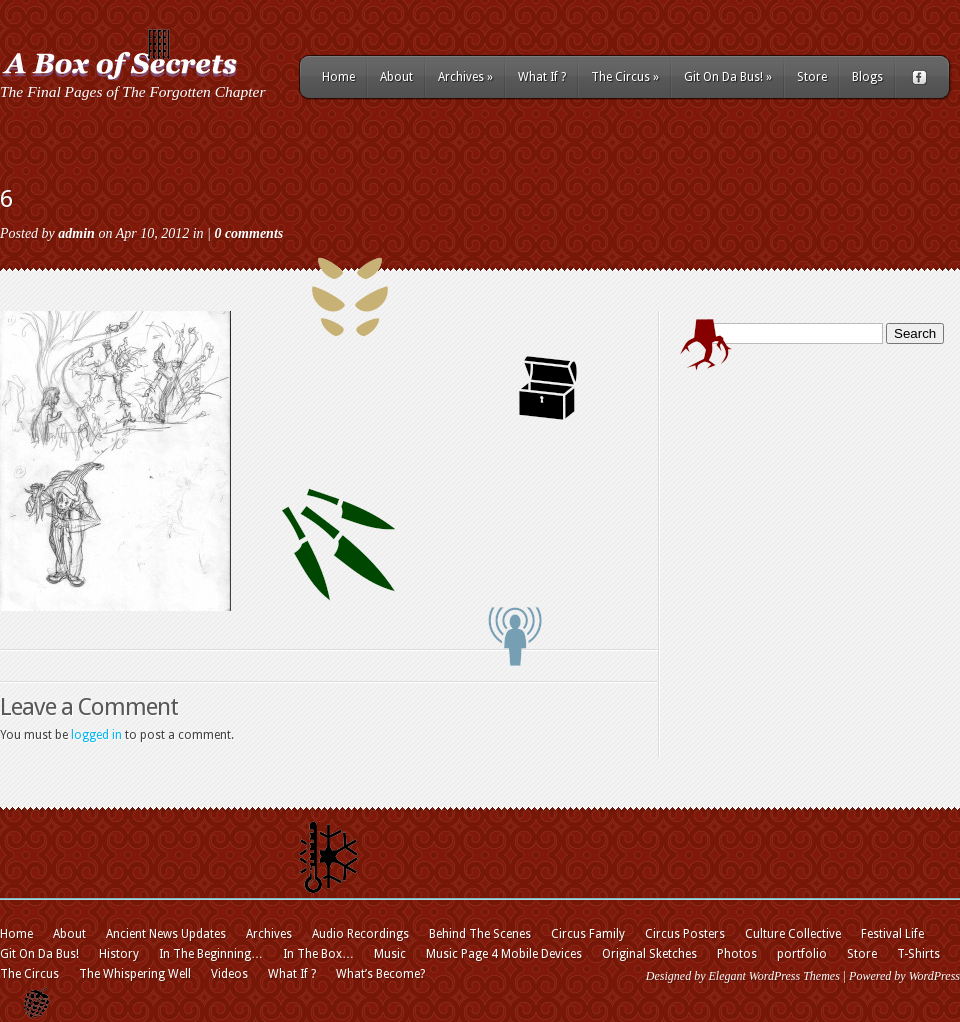  Describe the element at coordinates (337, 544) in the screenshot. I see `access kitchen tools or cutlery options` at that location.